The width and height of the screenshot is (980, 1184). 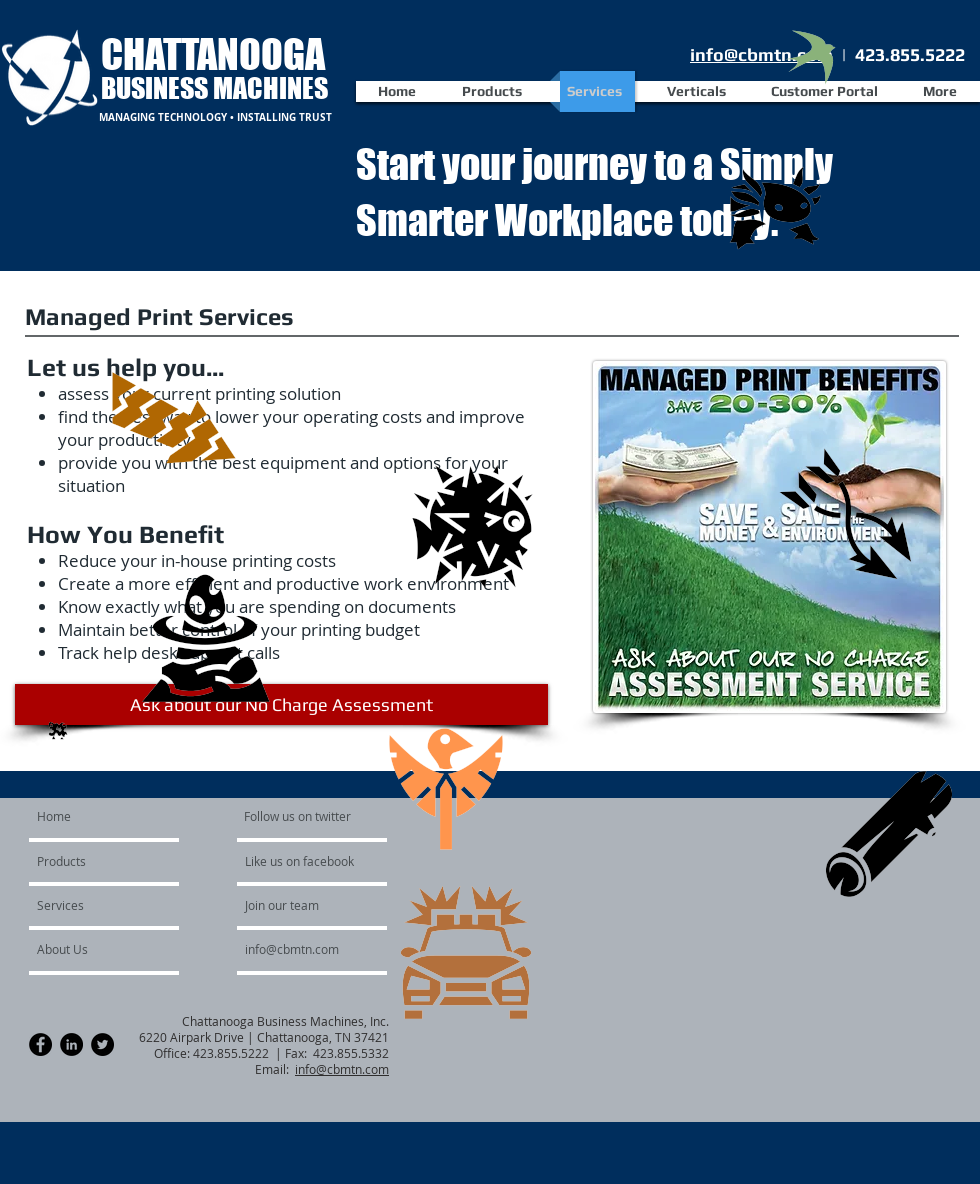 I want to click on royal or ceremonial item in a fantasy game inventory, so click(x=446, y=788).